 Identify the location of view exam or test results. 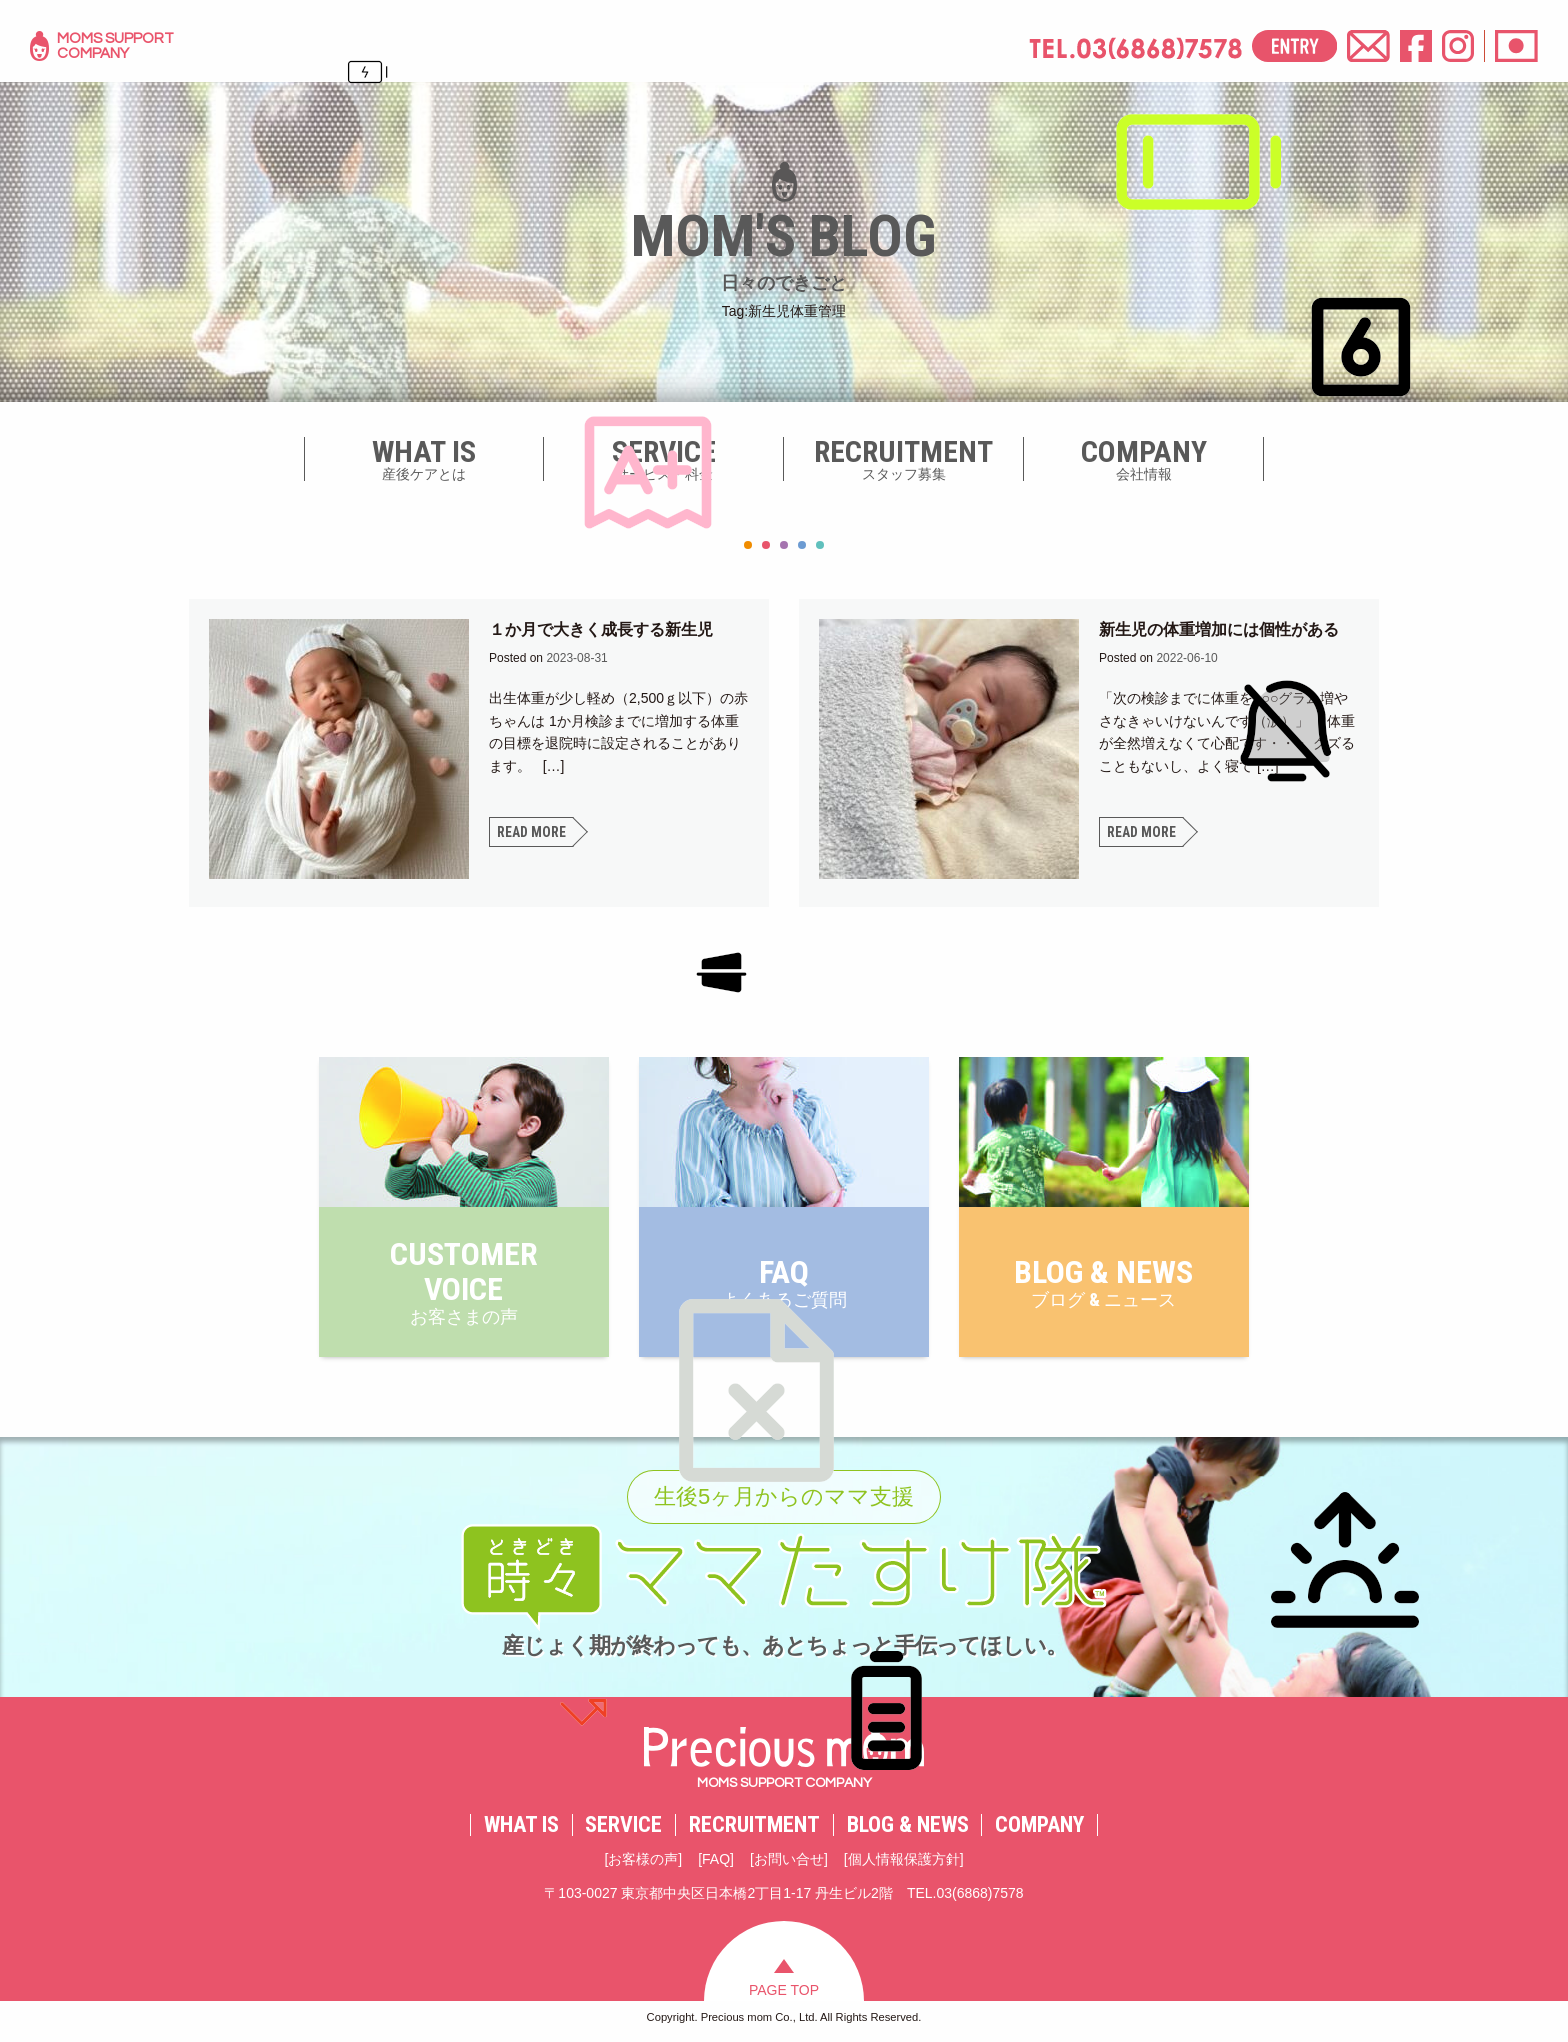
(648, 470).